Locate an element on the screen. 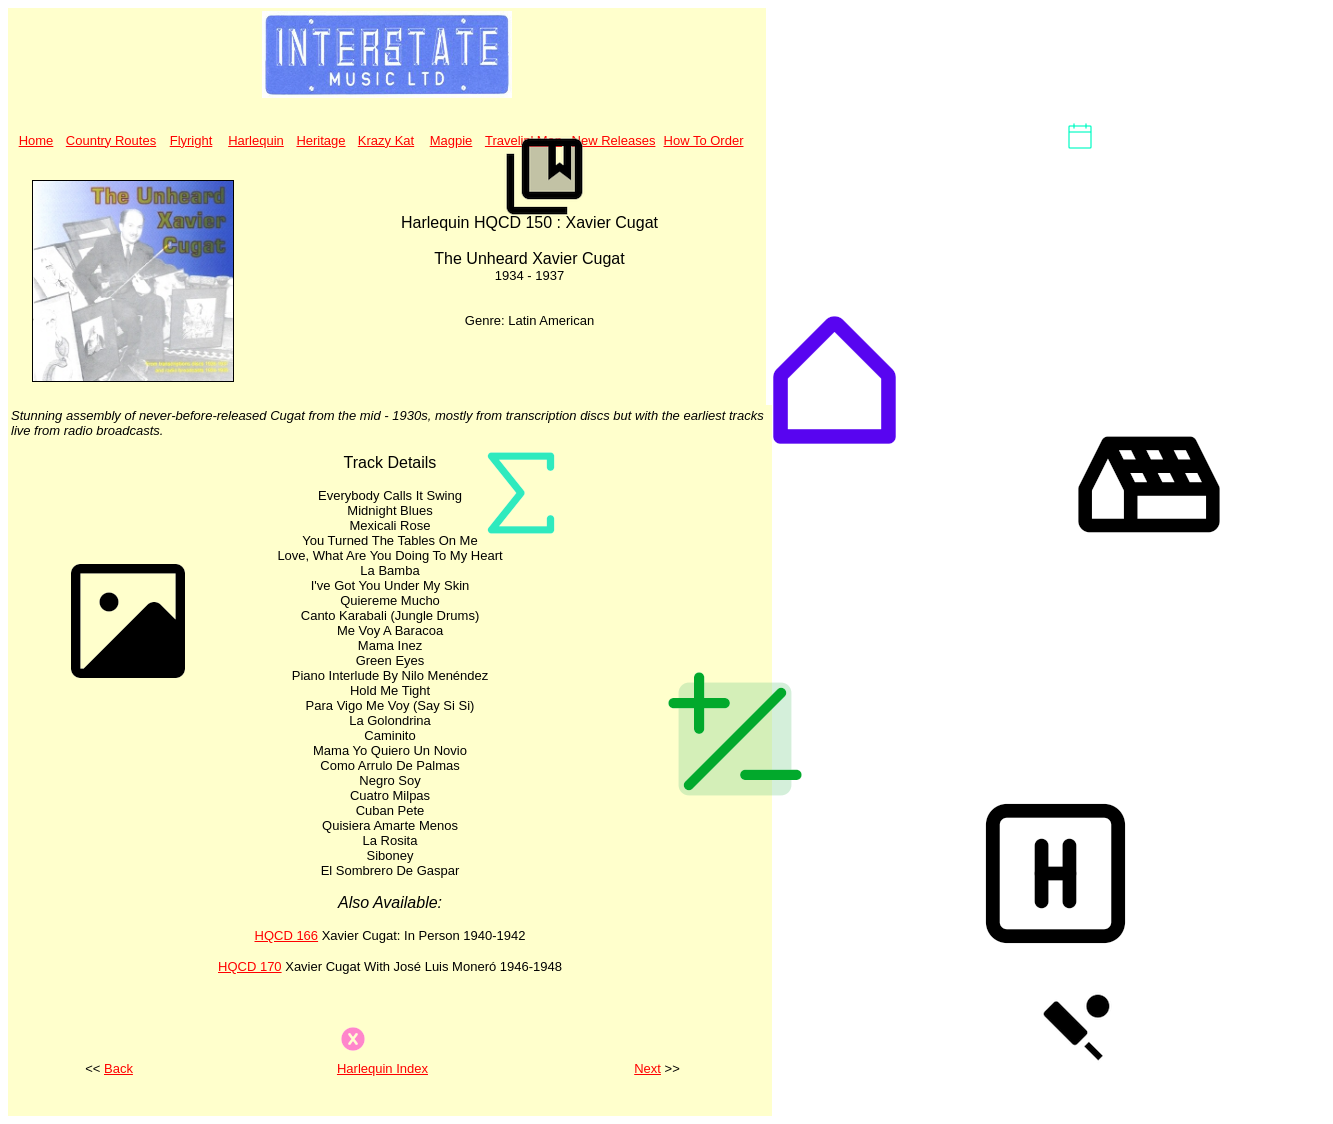 This screenshot has height=1124, width=1333. access your bookmarked collections is located at coordinates (544, 176).